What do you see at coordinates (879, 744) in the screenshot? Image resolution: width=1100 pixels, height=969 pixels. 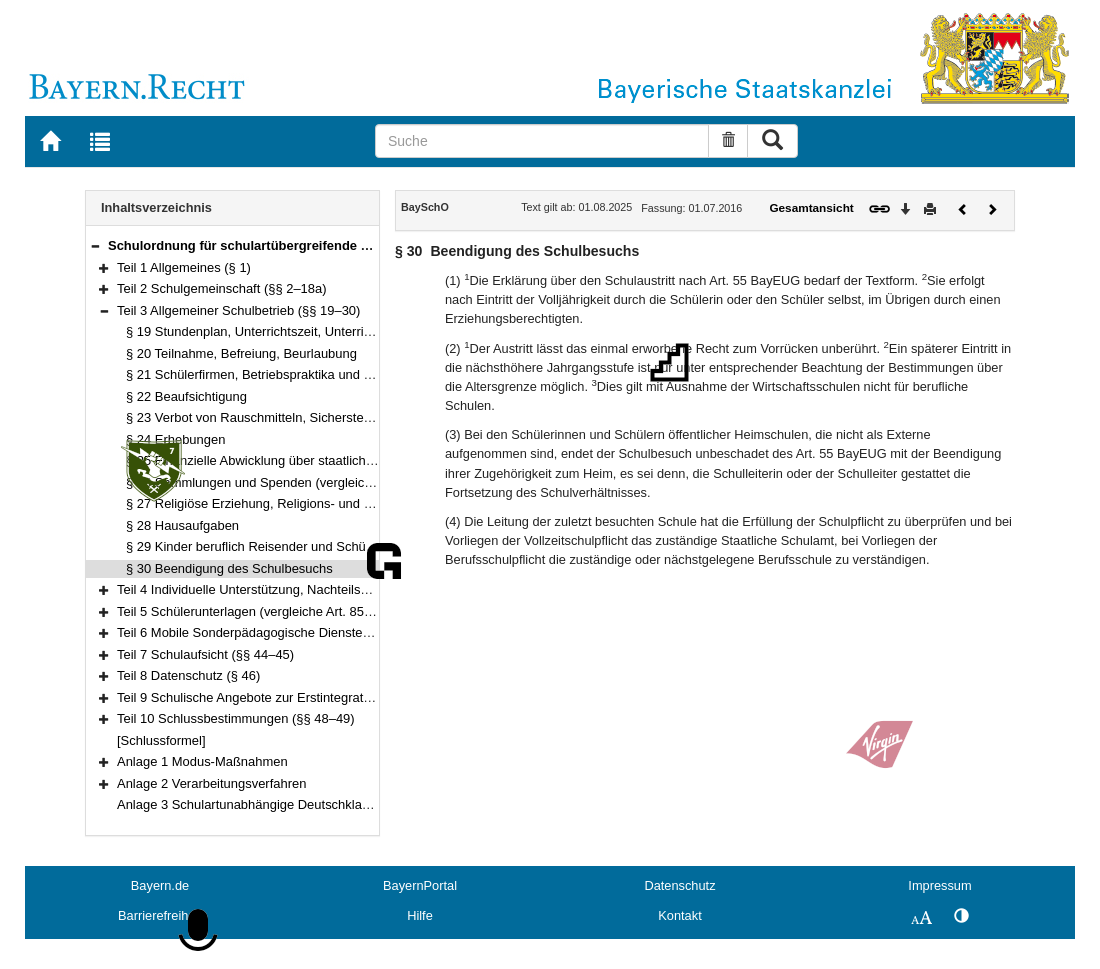 I see `virgin atlantic airline logo` at bounding box center [879, 744].